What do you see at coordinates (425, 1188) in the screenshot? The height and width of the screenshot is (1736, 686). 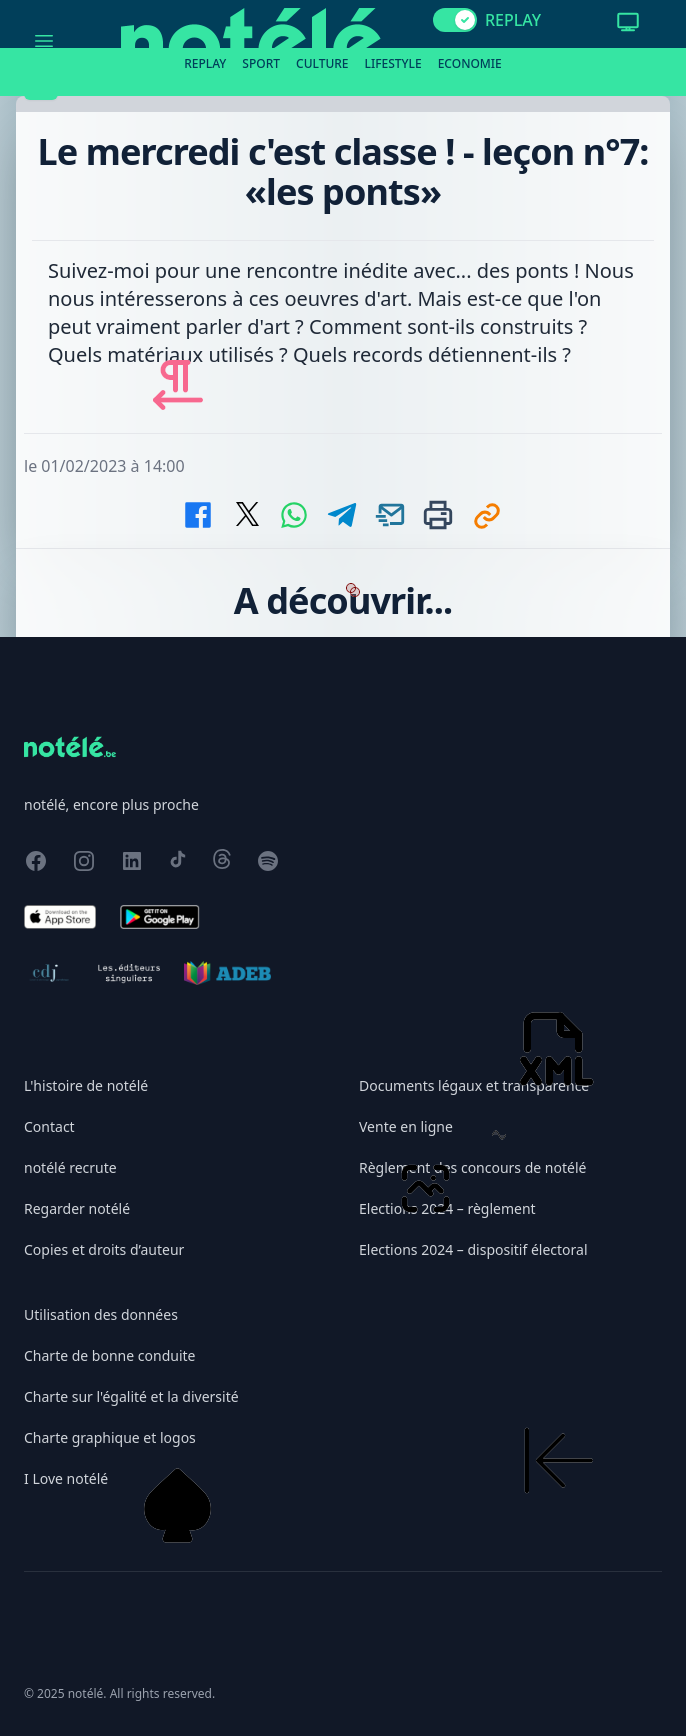 I see `scan or digitize a photo` at bounding box center [425, 1188].